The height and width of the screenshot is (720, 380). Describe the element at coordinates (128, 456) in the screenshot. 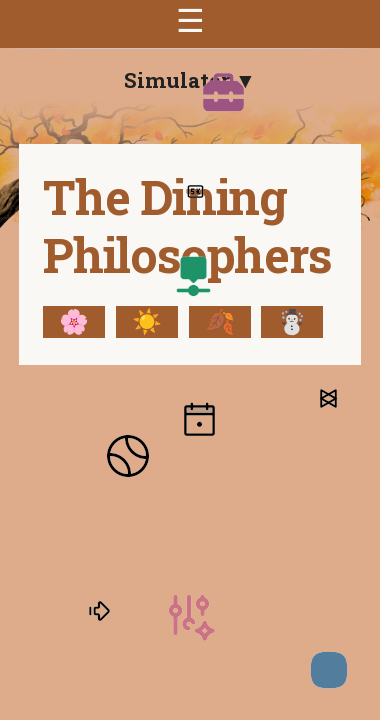

I see `access tennis or racquet sports features` at that location.